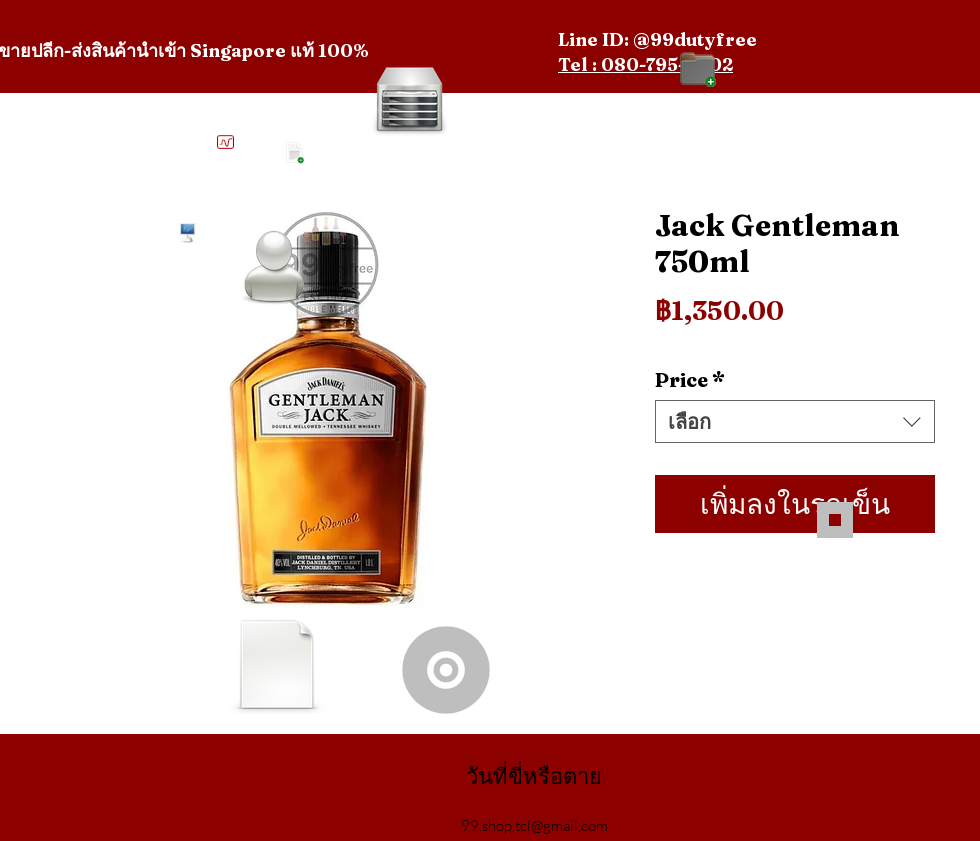  What do you see at coordinates (835, 520) in the screenshot?
I see `restore window to previous size` at bounding box center [835, 520].